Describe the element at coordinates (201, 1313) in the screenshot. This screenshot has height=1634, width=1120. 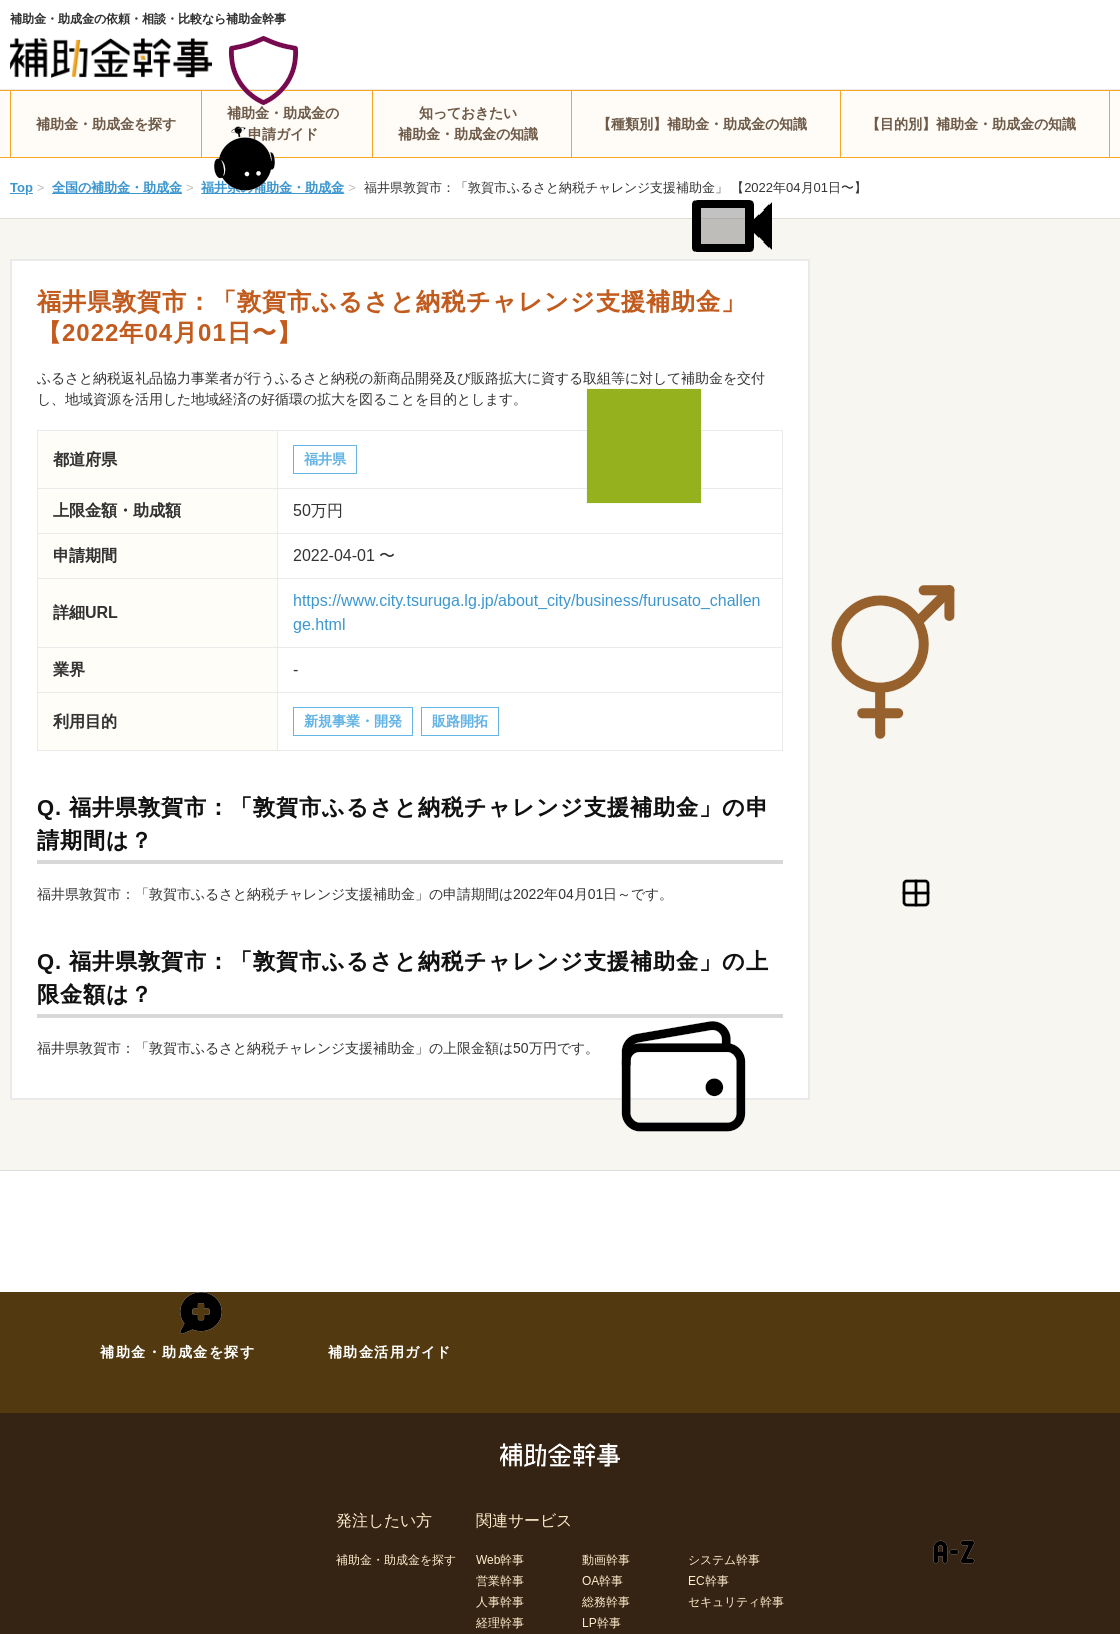
I see `access medical chat or health support` at that location.